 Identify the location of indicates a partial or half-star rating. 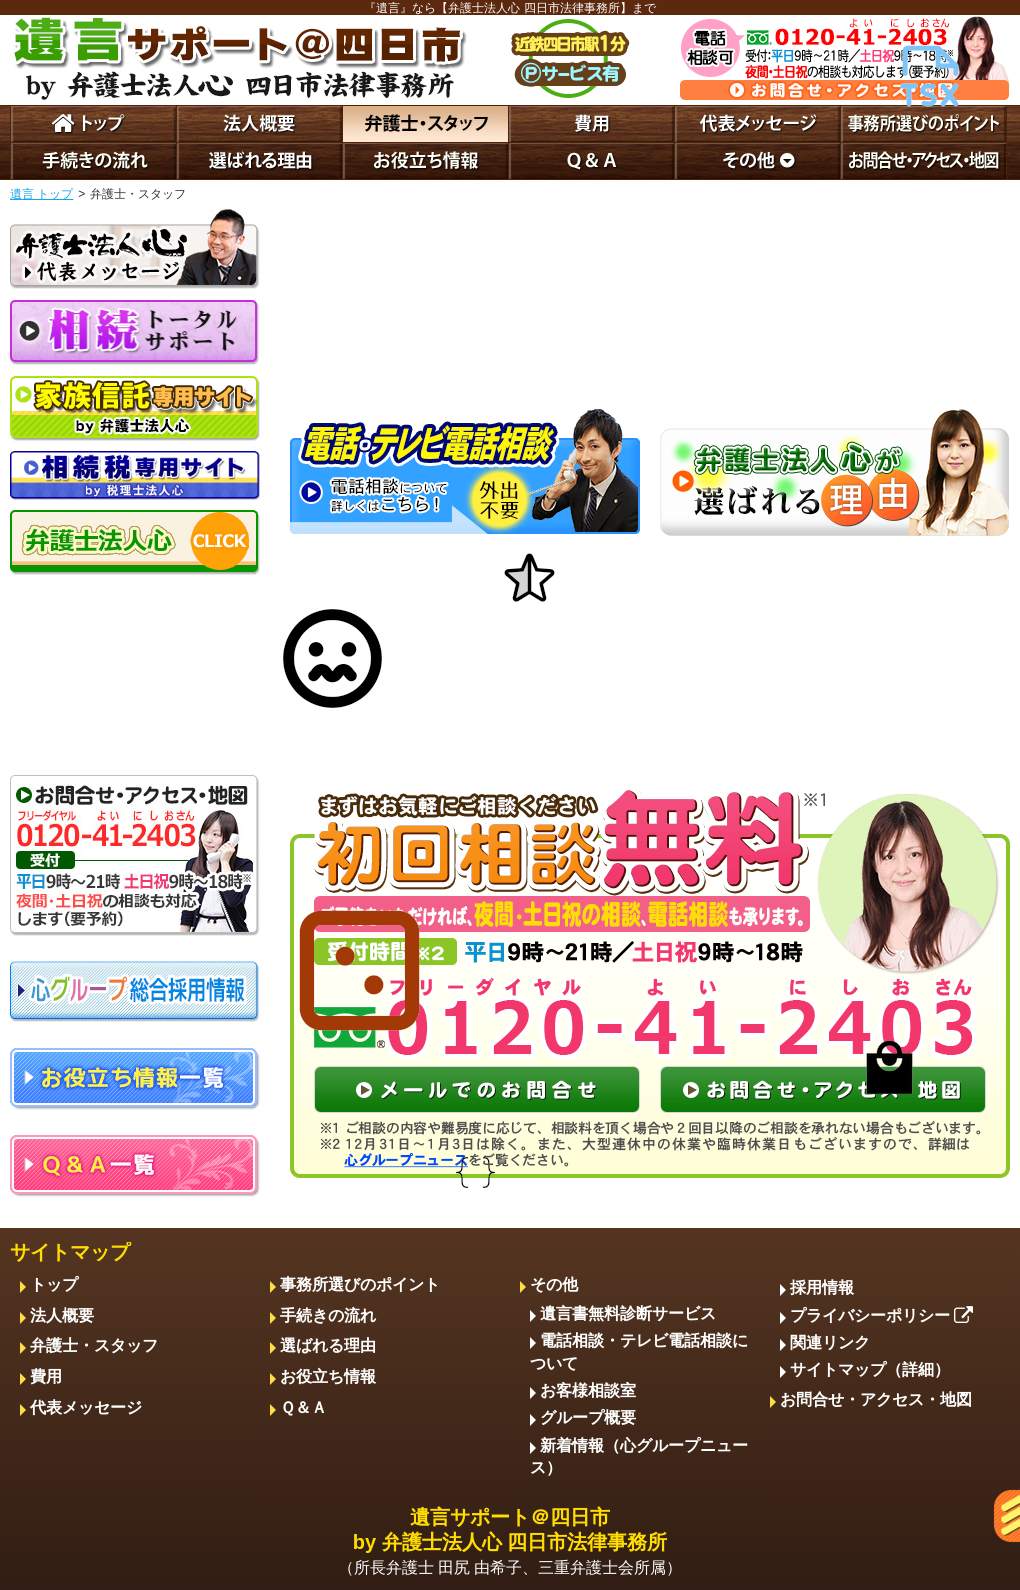
(529, 578).